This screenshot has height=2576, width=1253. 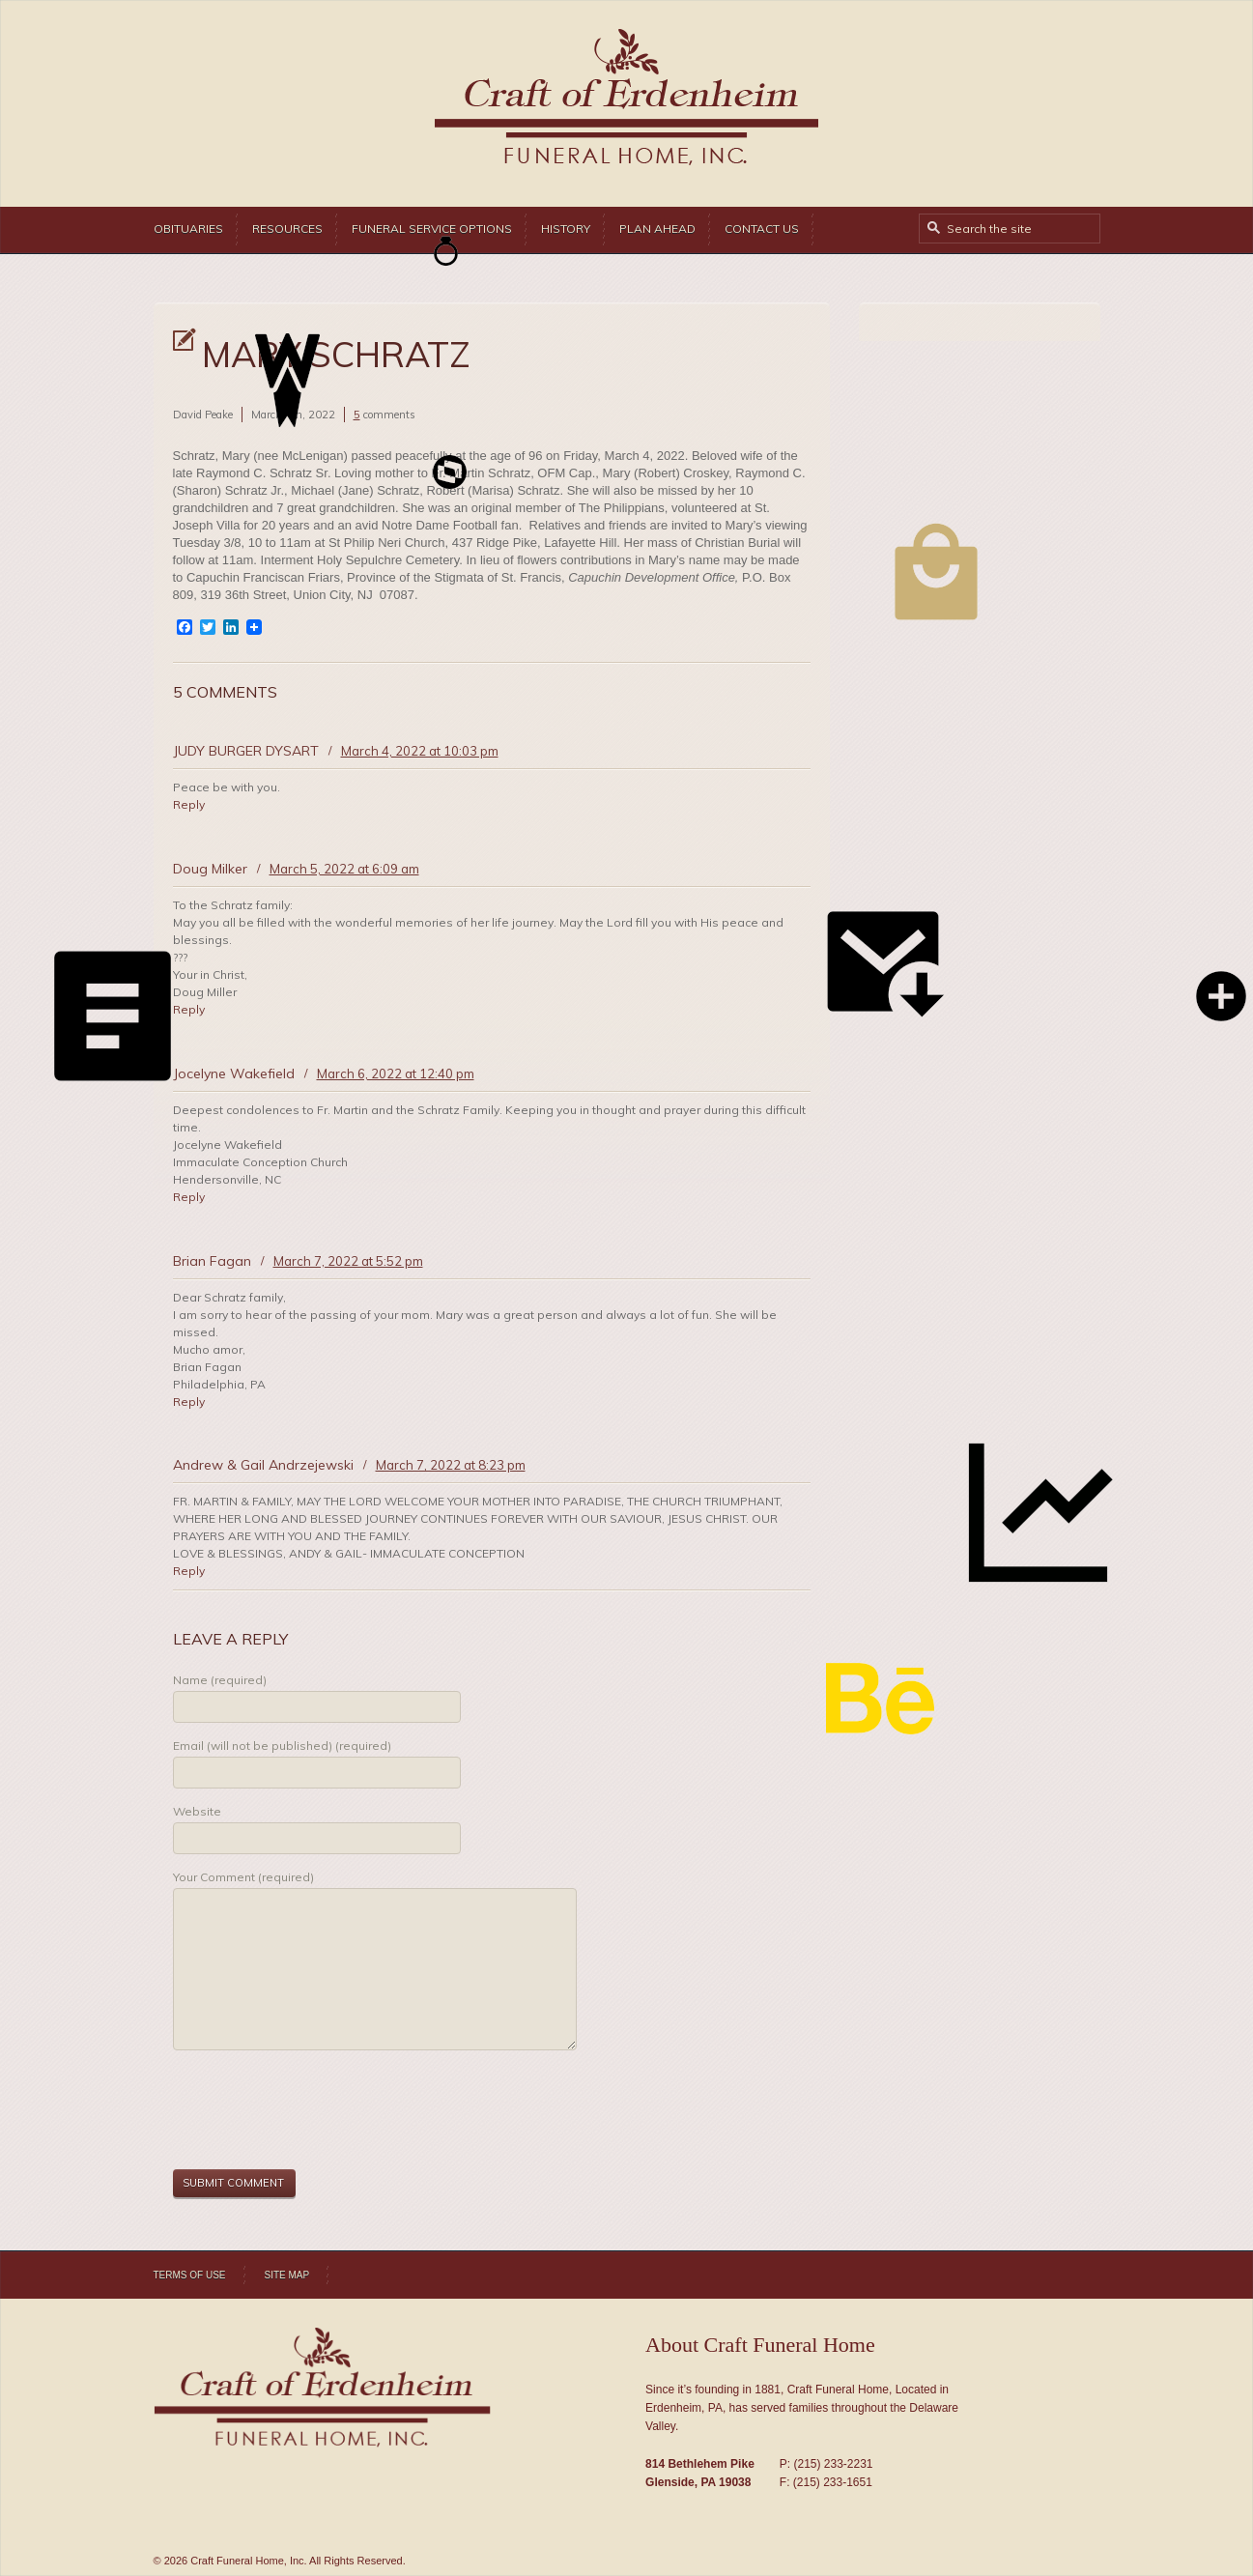 What do you see at coordinates (883, 961) in the screenshot?
I see `download email or message attachment` at bounding box center [883, 961].